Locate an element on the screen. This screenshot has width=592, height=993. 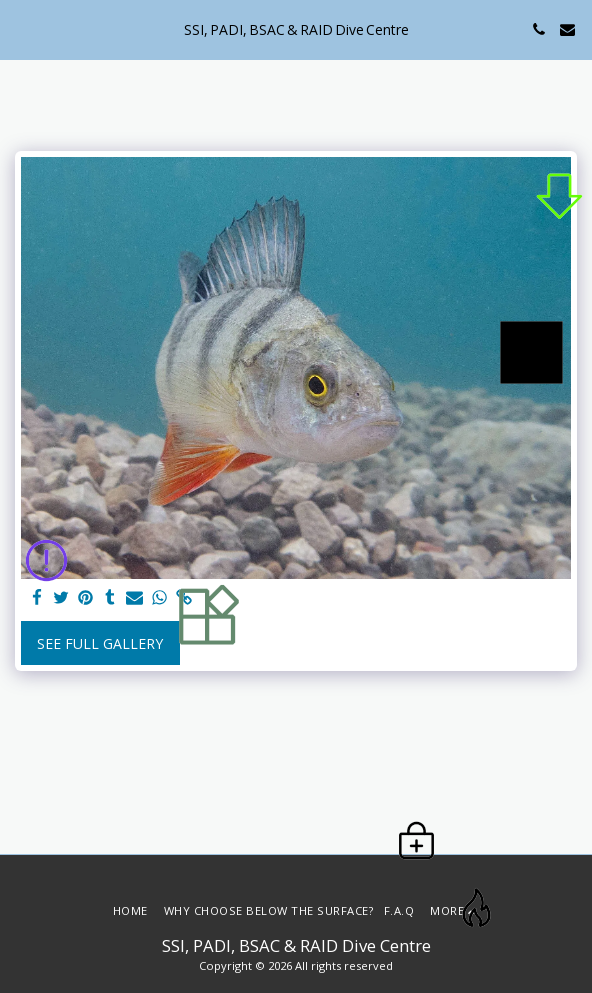
add item to shopping bag is located at coordinates (416, 840).